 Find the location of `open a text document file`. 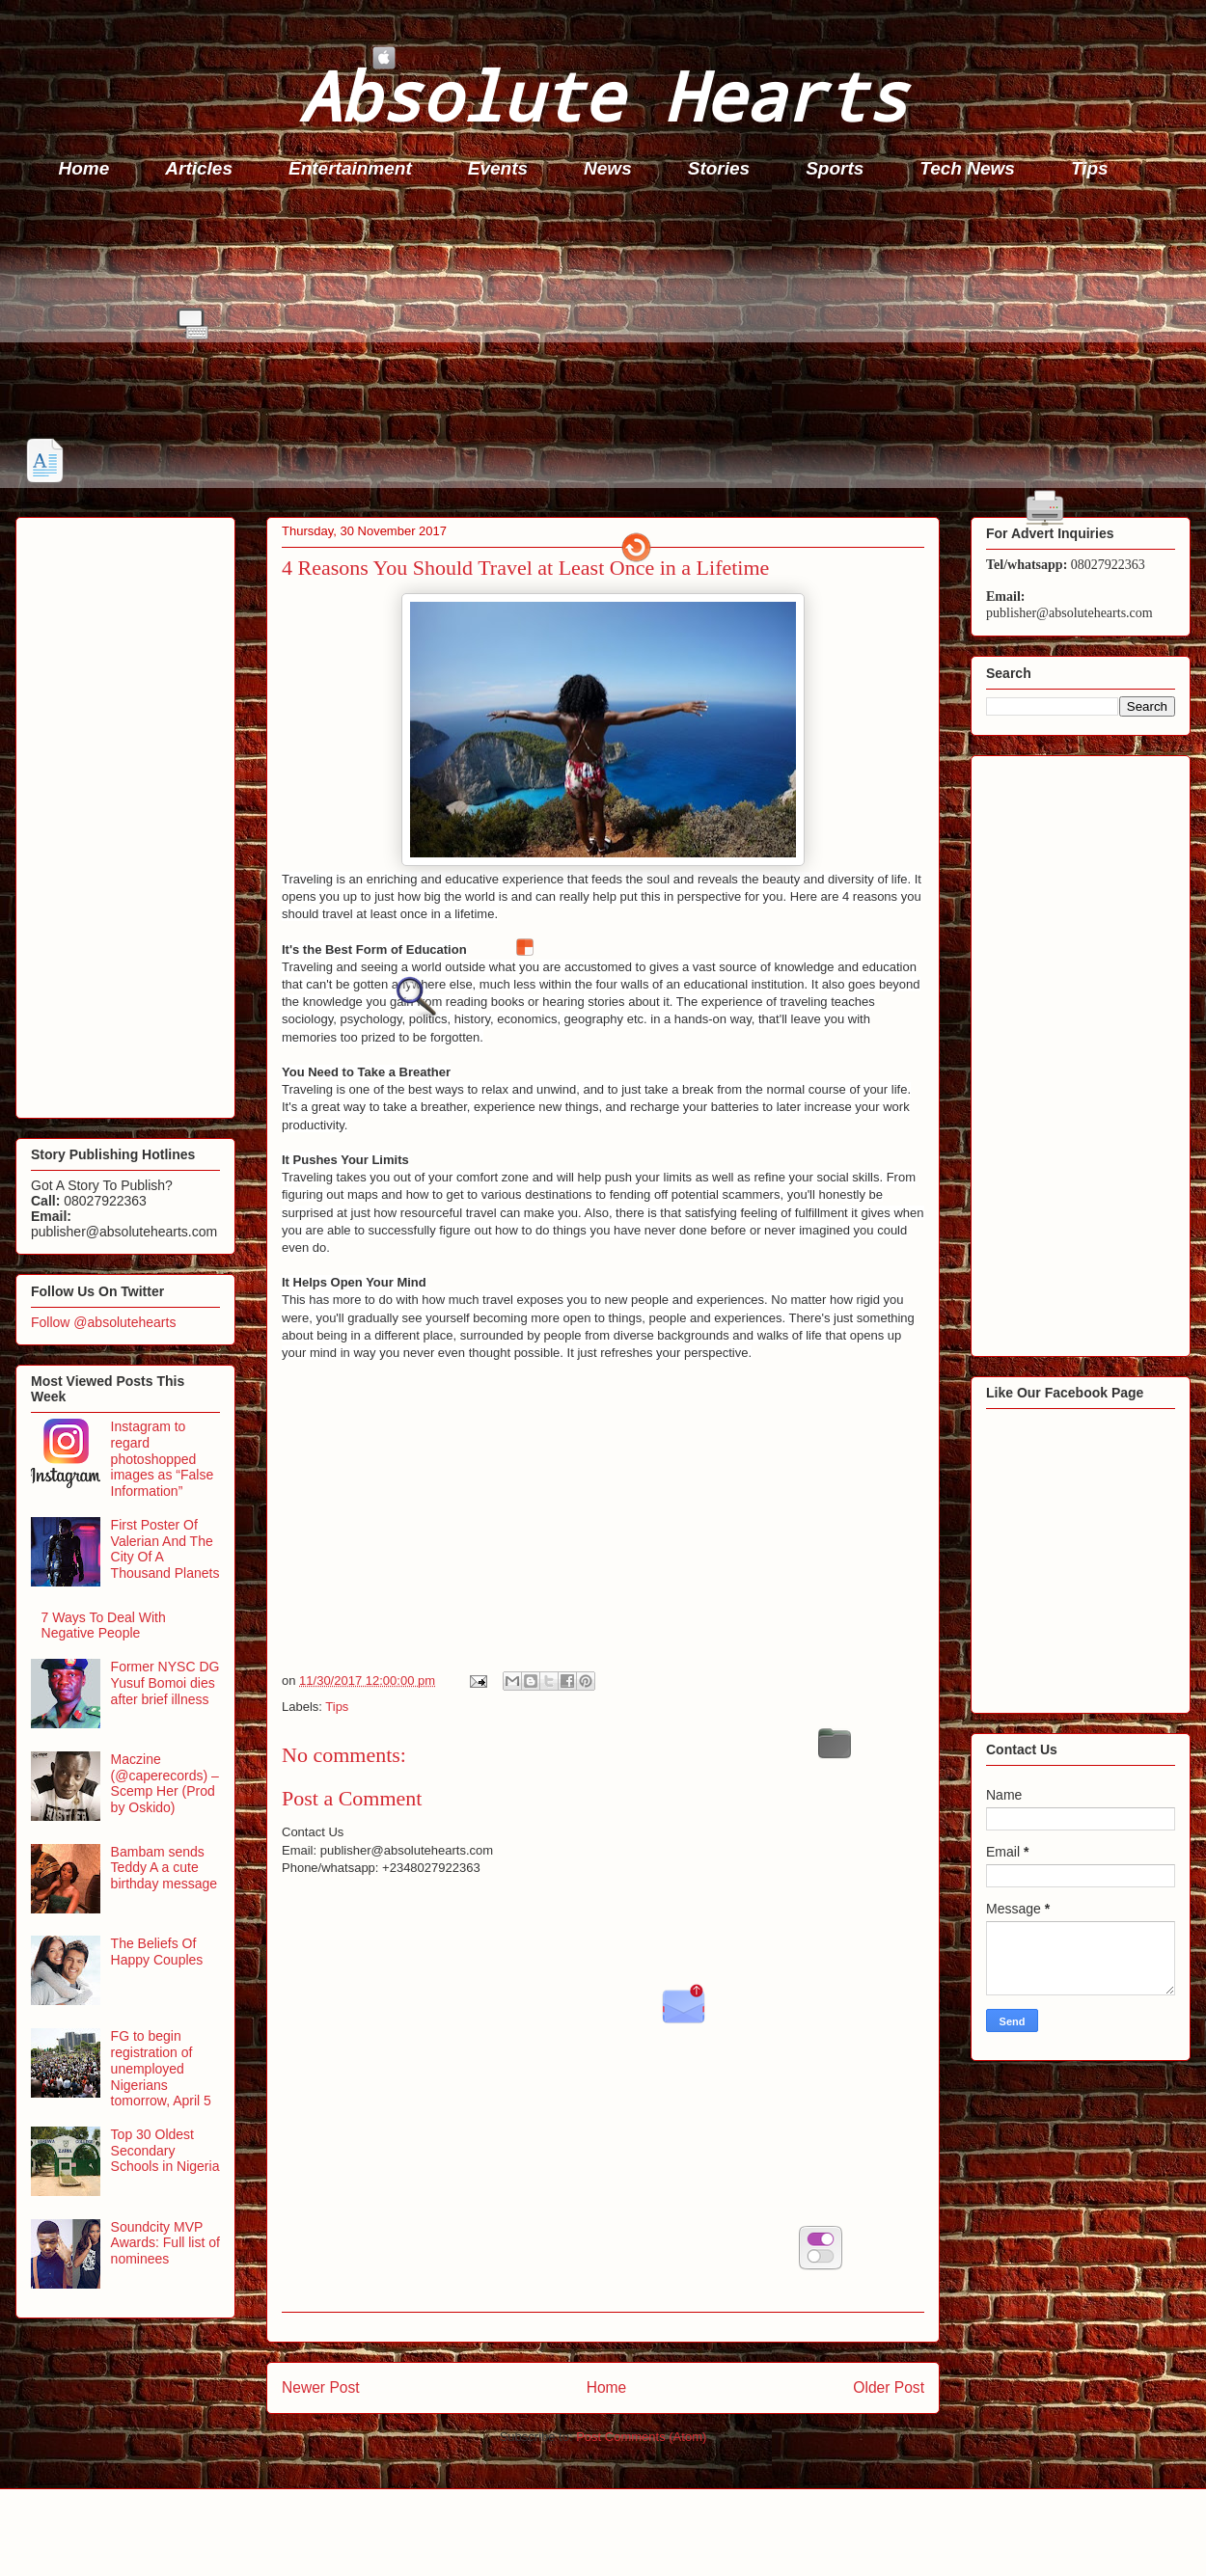

open a text document file is located at coordinates (44, 460).